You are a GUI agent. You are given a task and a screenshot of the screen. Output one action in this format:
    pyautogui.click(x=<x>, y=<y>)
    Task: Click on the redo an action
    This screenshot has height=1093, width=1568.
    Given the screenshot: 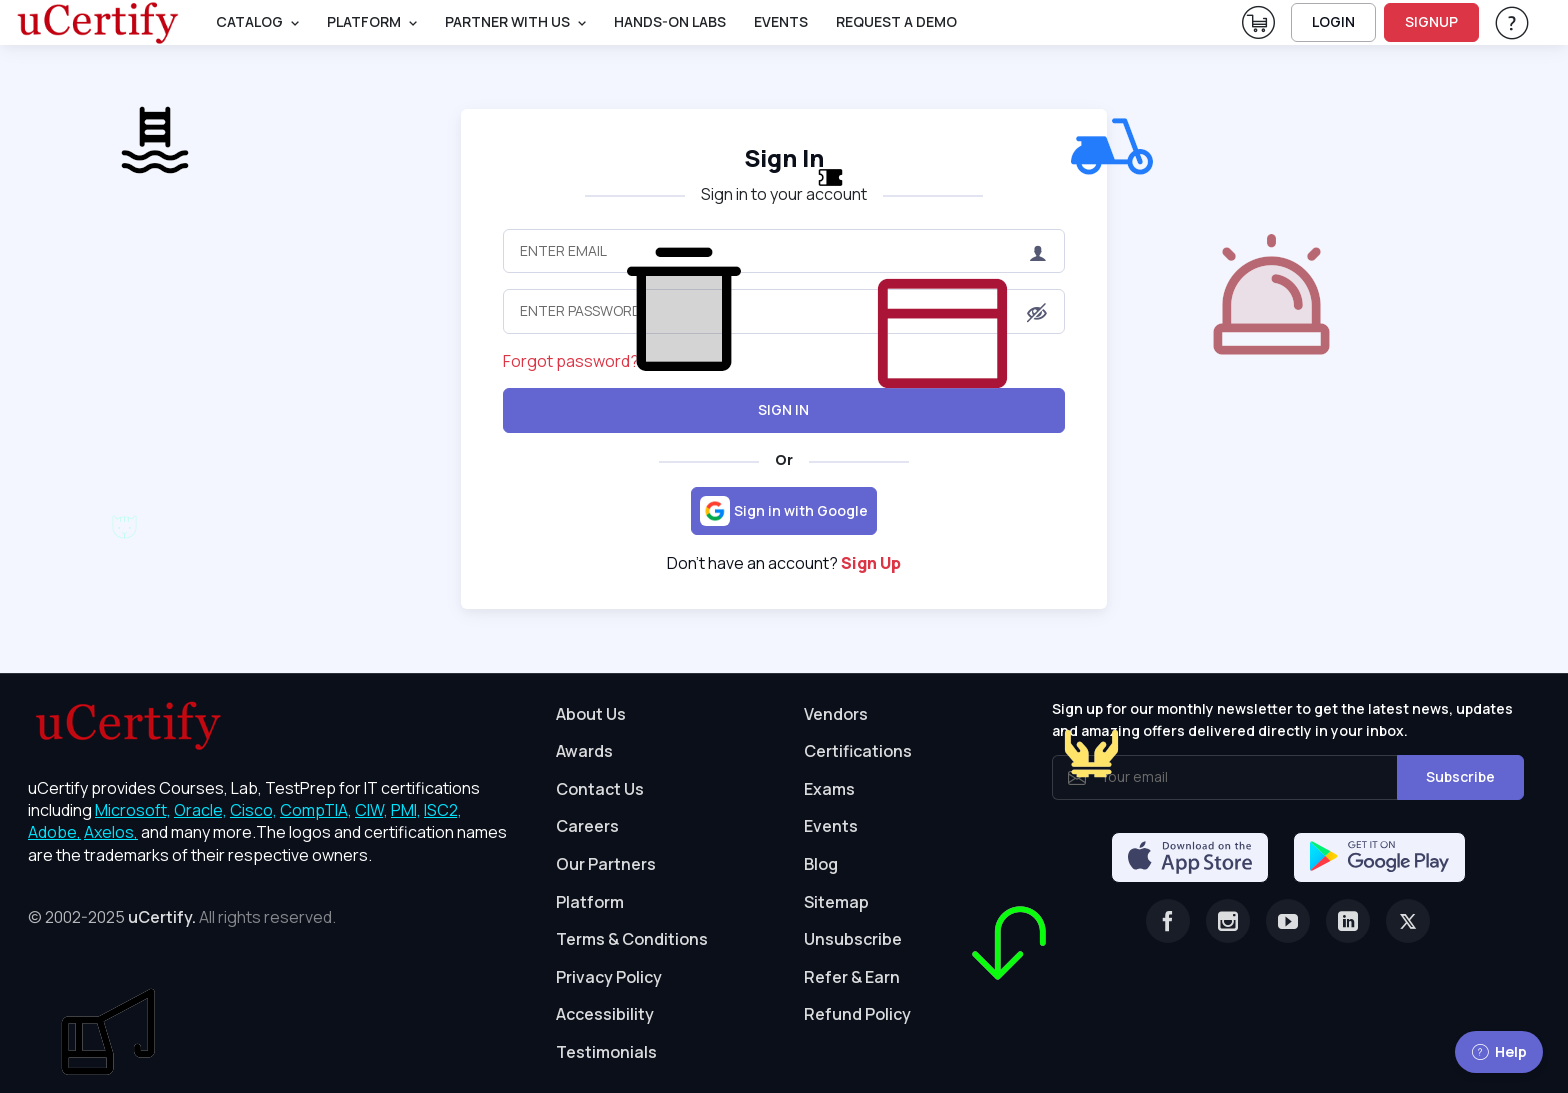 What is the action you would take?
    pyautogui.click(x=1009, y=943)
    